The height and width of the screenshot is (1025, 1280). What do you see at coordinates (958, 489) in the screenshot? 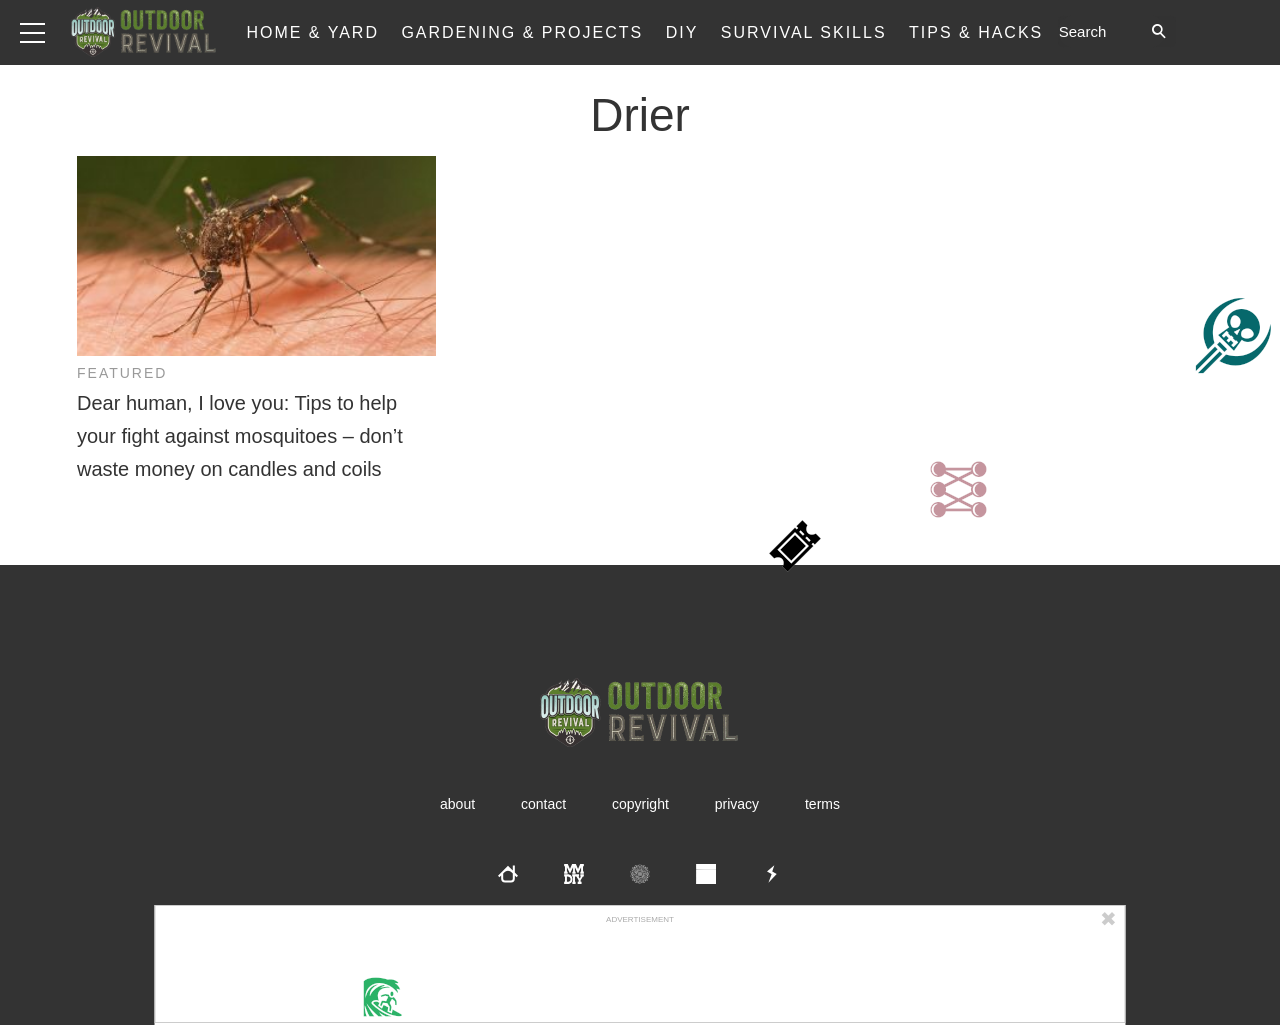
I see `neural network or machine learning feature` at bounding box center [958, 489].